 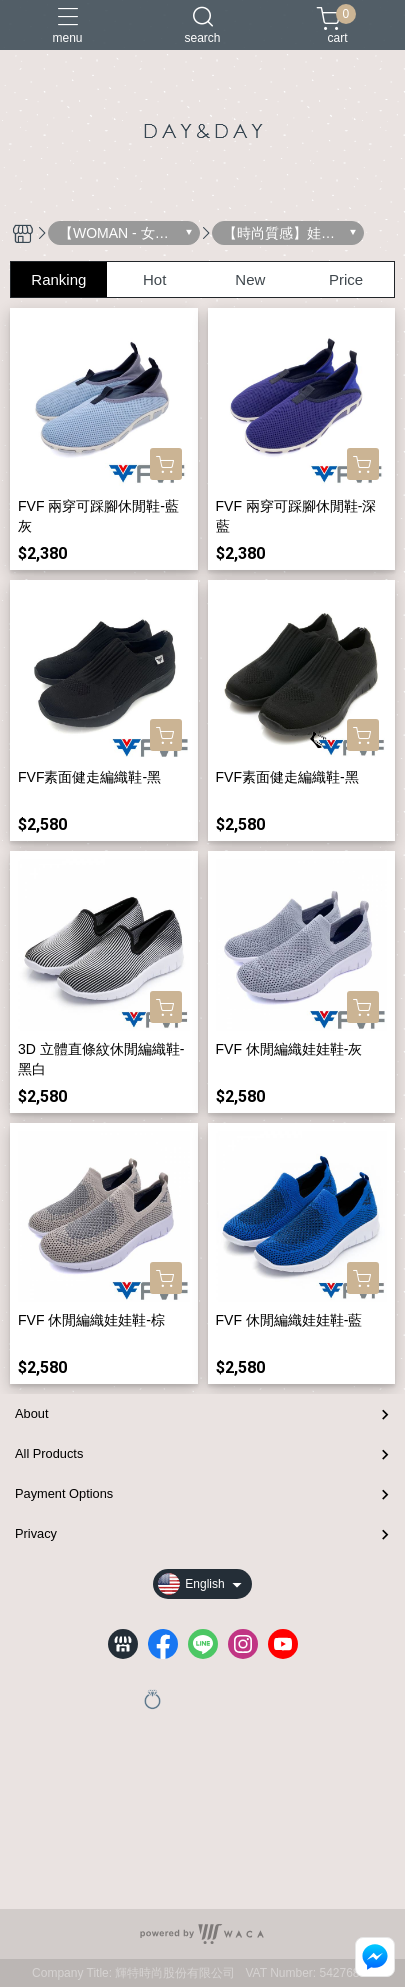 What do you see at coordinates (152, 1699) in the screenshot?
I see `indicates premium or luxury item status` at bounding box center [152, 1699].